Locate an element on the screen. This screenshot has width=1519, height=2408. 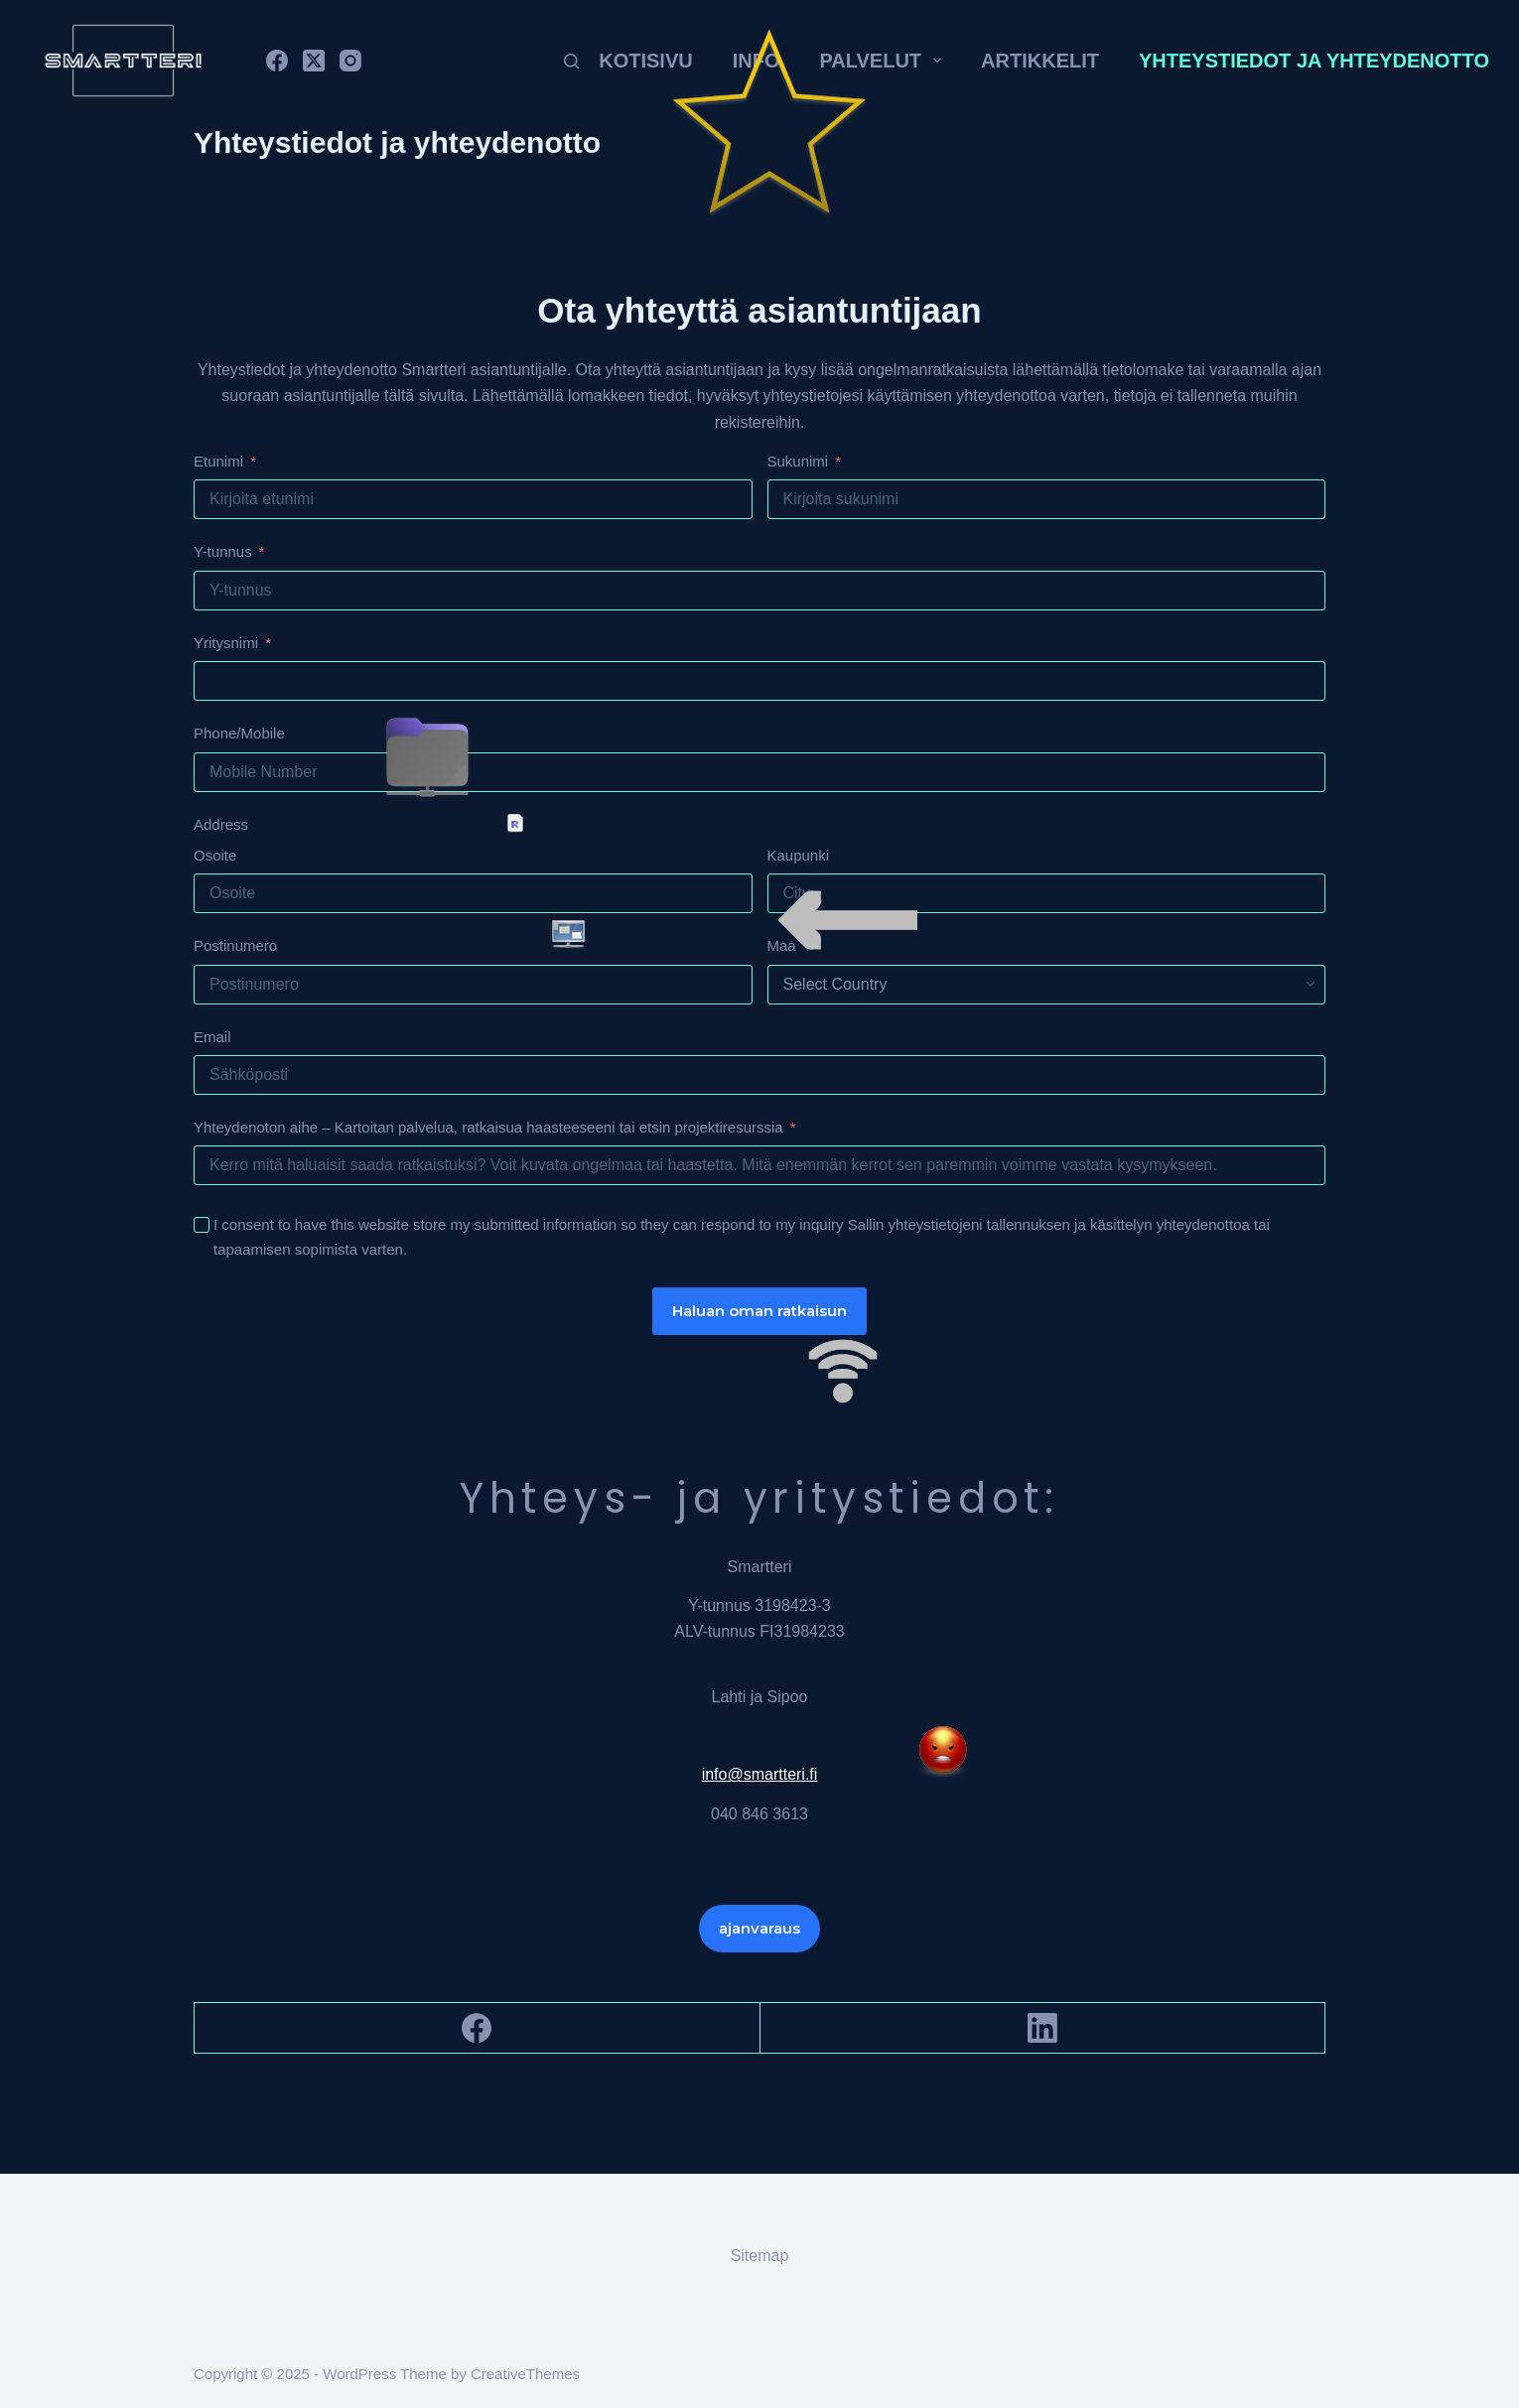
indicates angry or frustrated reaction is located at coordinates (942, 1751).